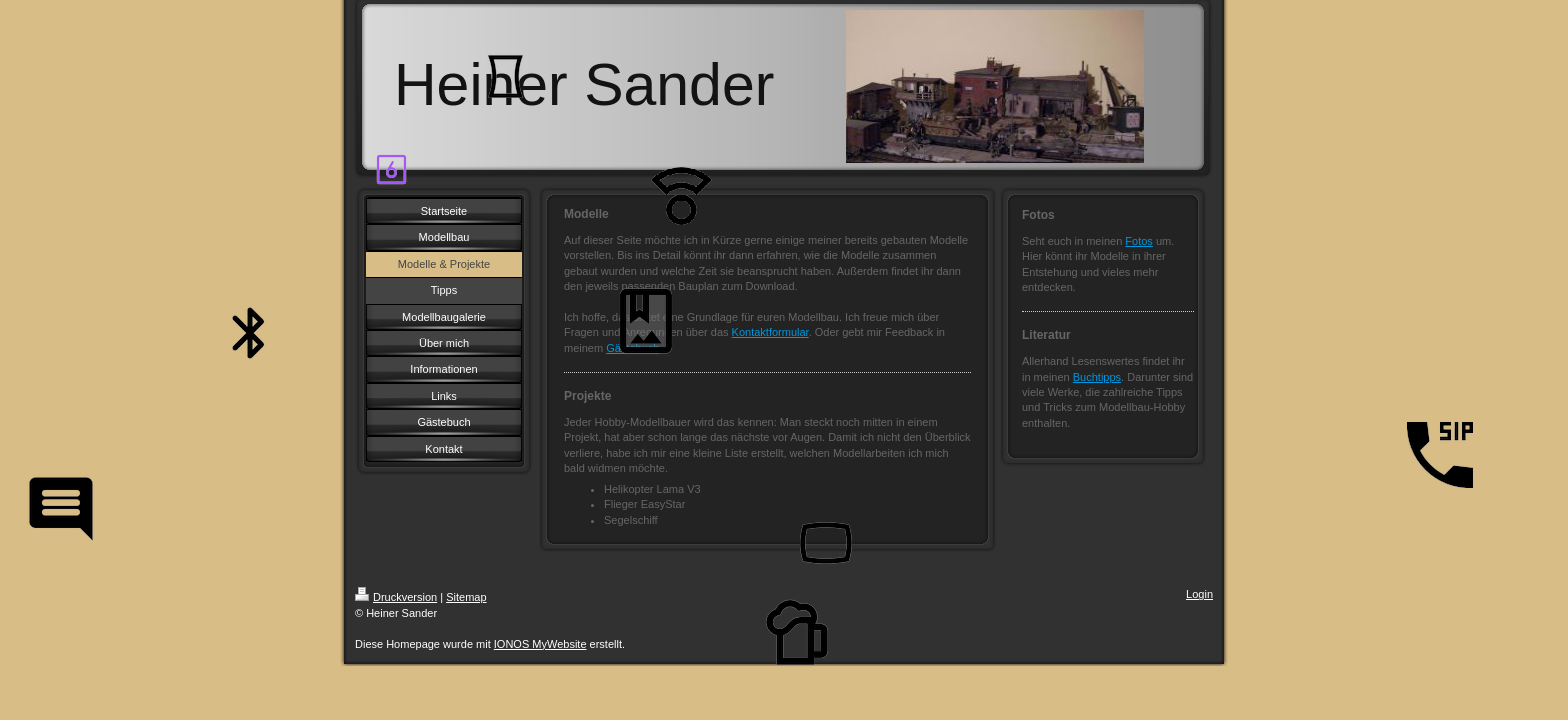 The height and width of the screenshot is (720, 1568). I want to click on access your photo album, so click(646, 321).